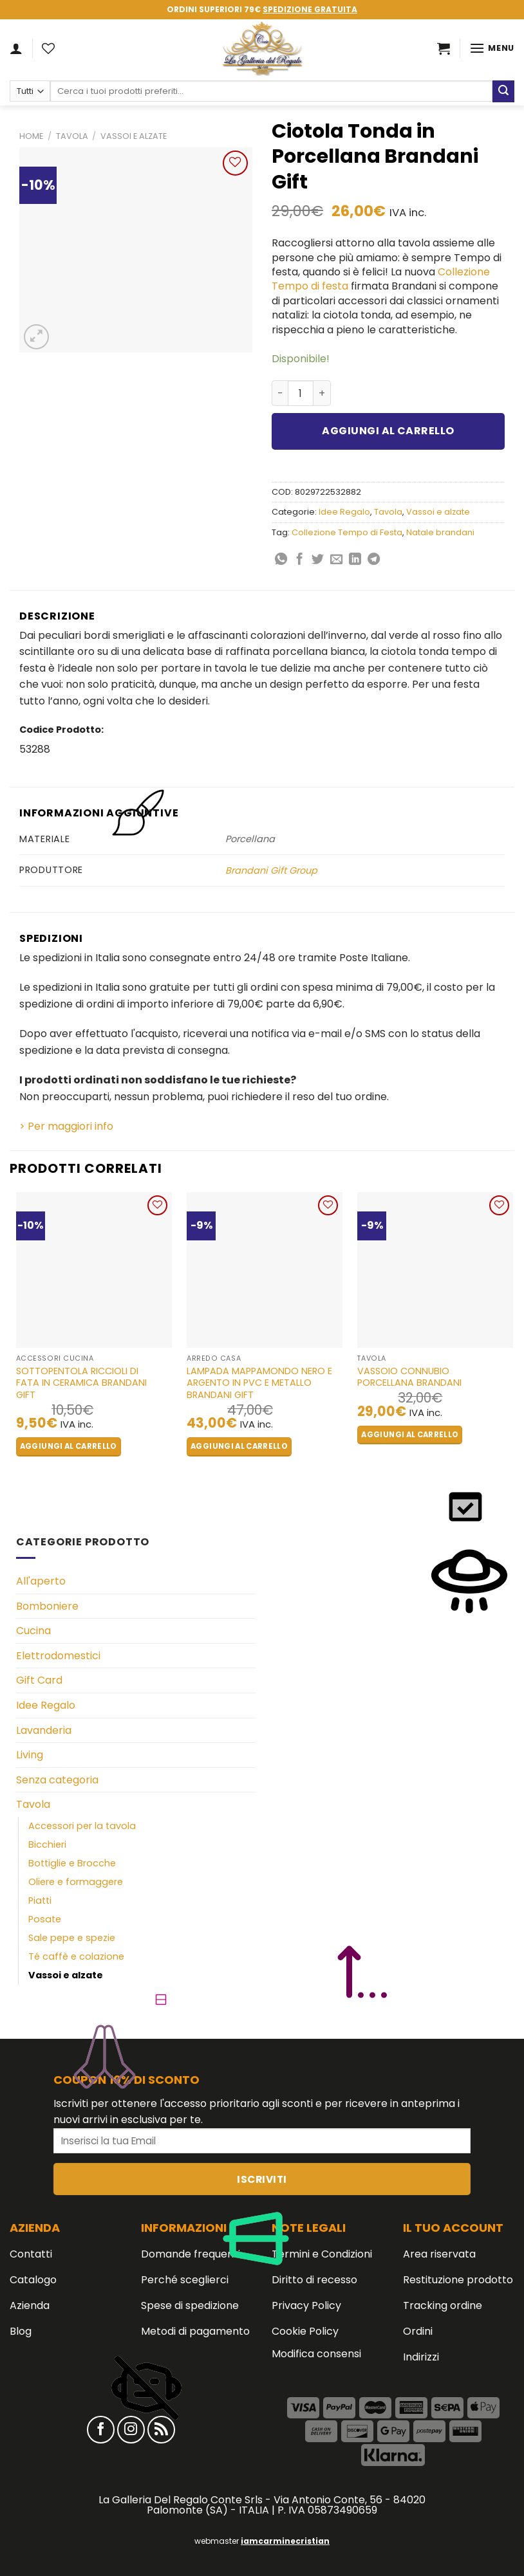  Describe the element at coordinates (469, 1580) in the screenshot. I see `access sci-fi or space-themed content` at that location.